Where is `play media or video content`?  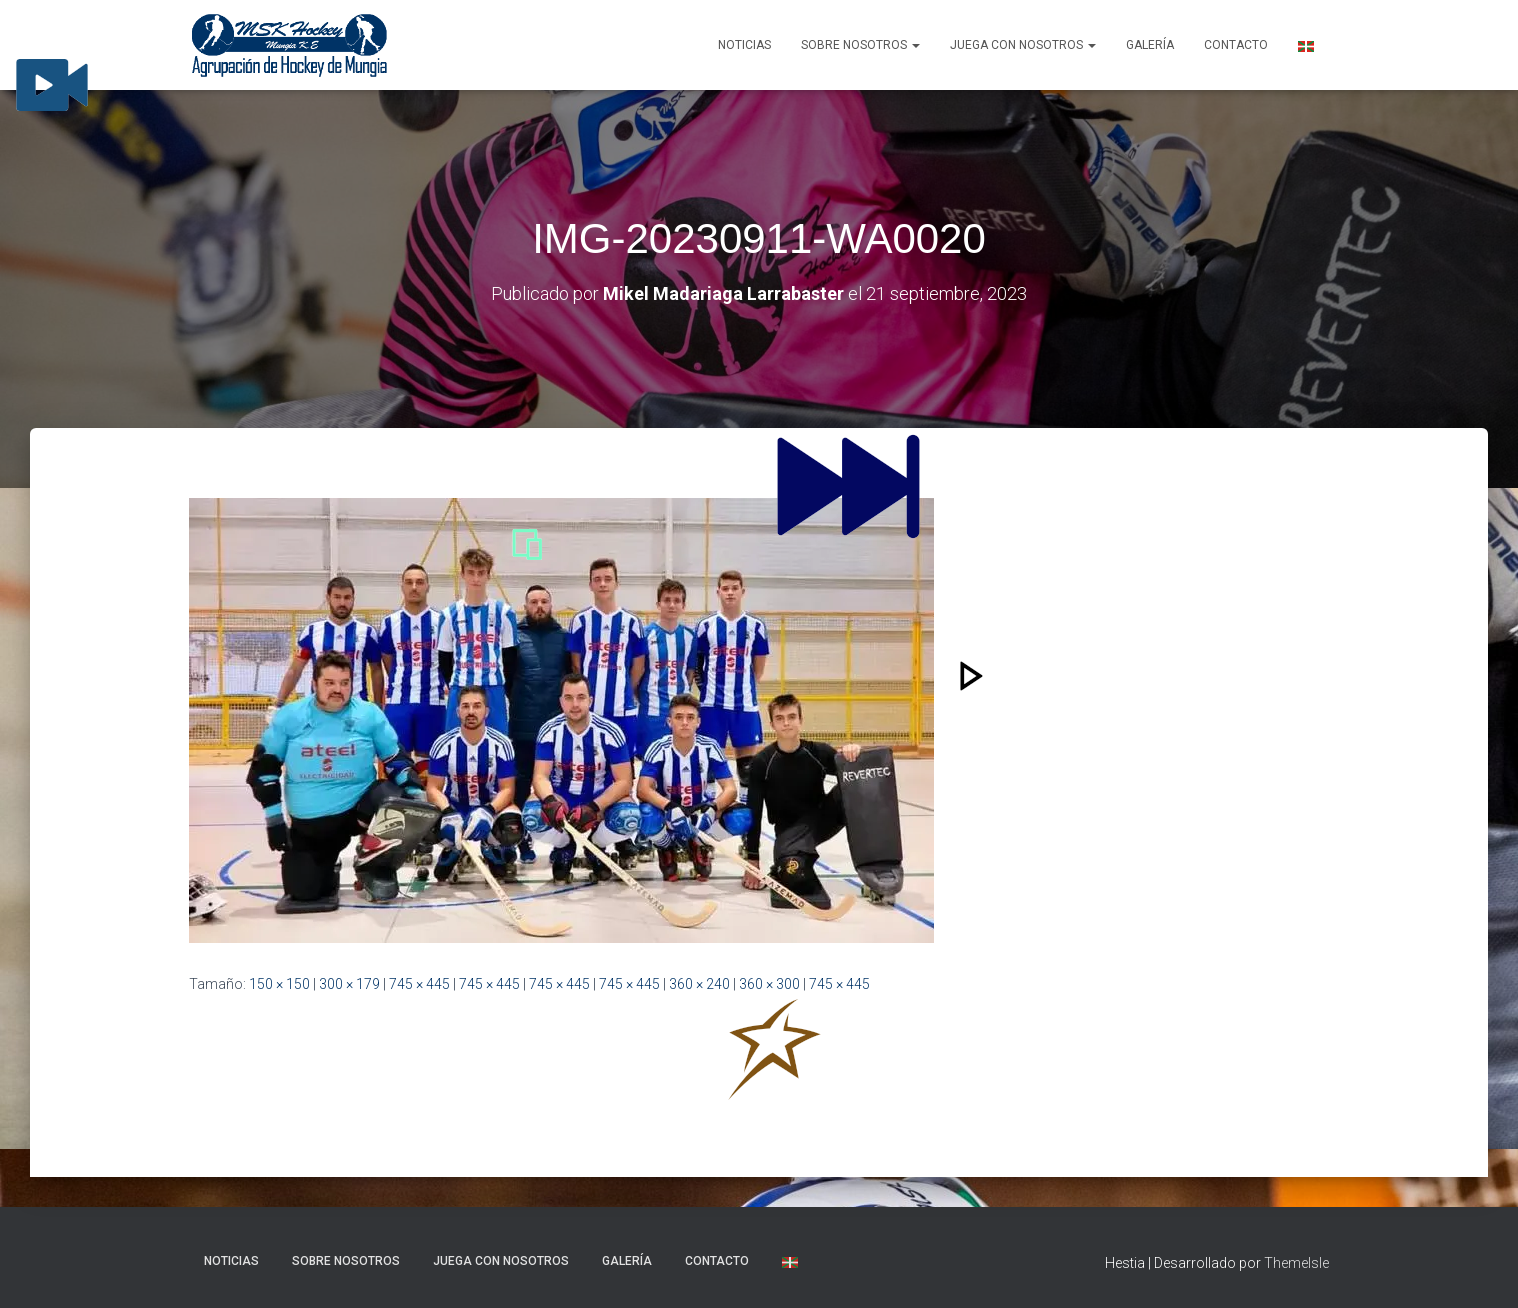
play media or video content is located at coordinates (968, 676).